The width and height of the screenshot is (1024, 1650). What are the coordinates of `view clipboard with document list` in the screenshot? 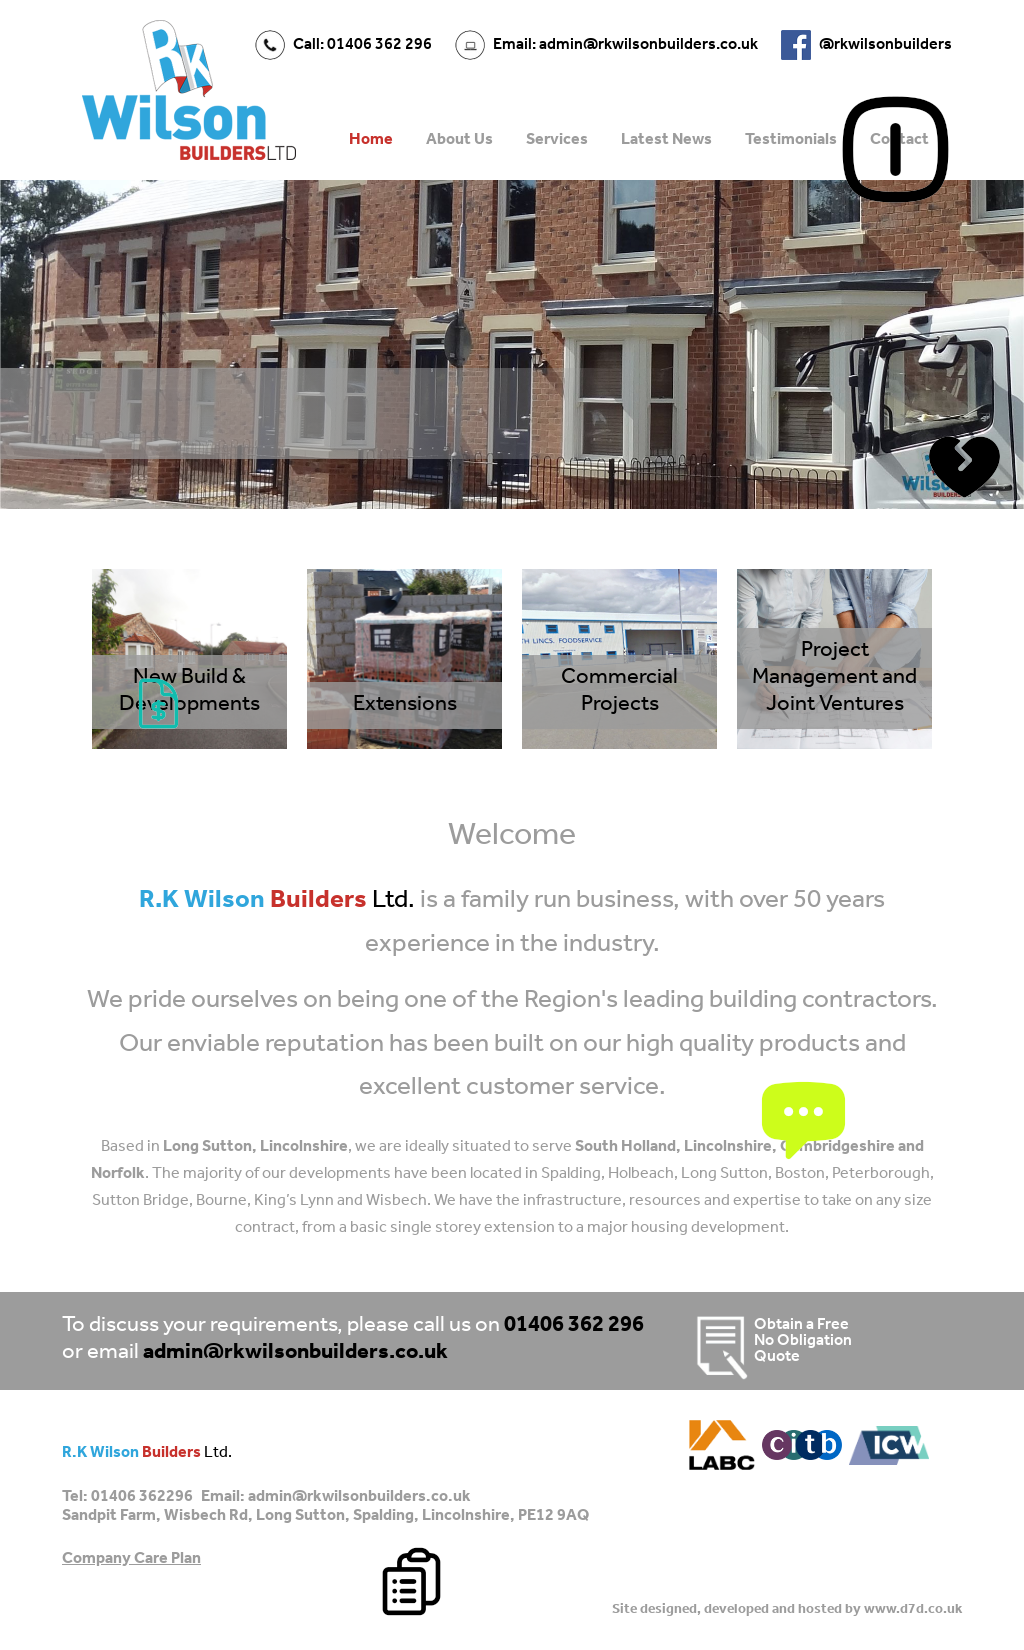 It's located at (411, 1581).